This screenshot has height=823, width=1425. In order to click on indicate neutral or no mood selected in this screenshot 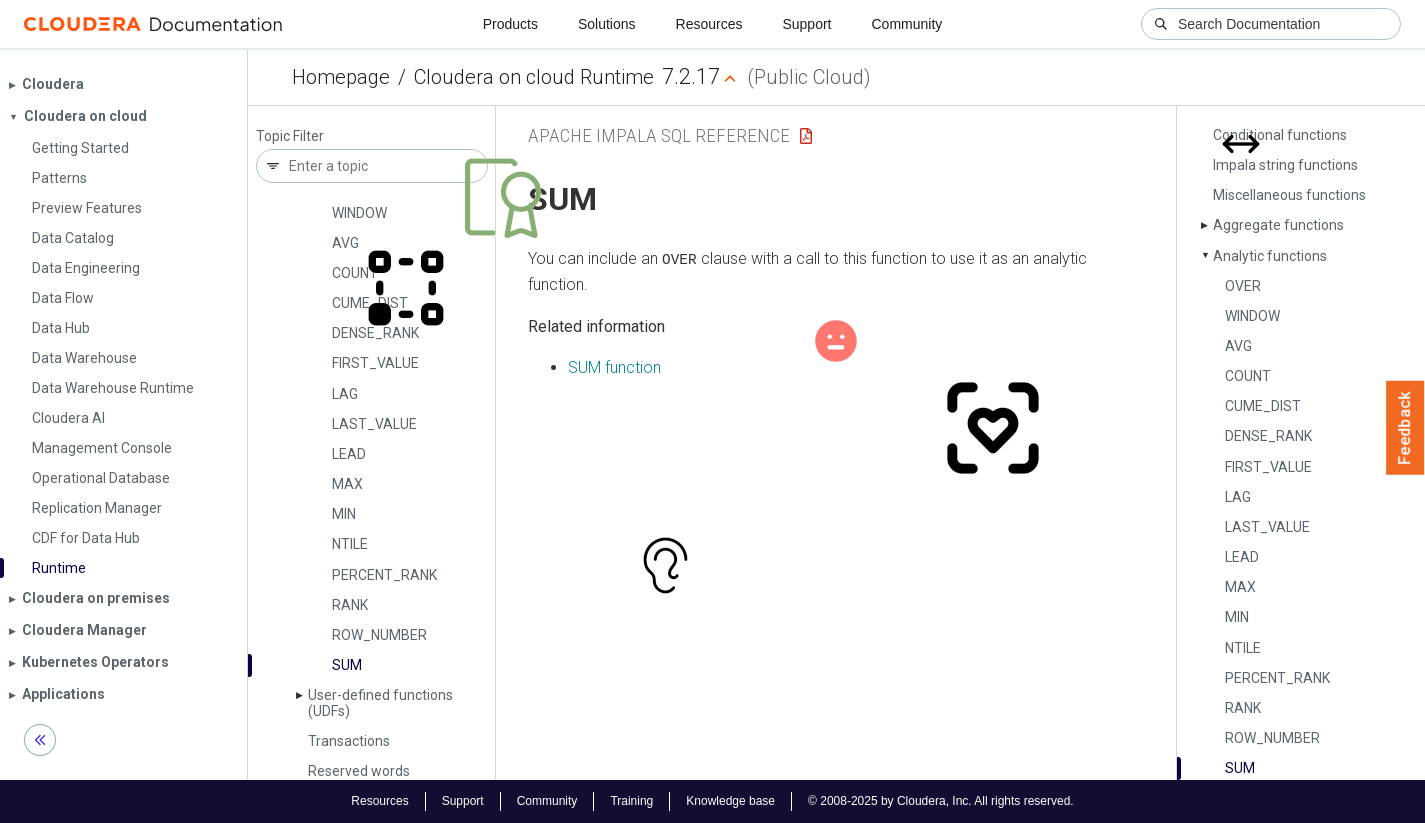, I will do `click(836, 341)`.